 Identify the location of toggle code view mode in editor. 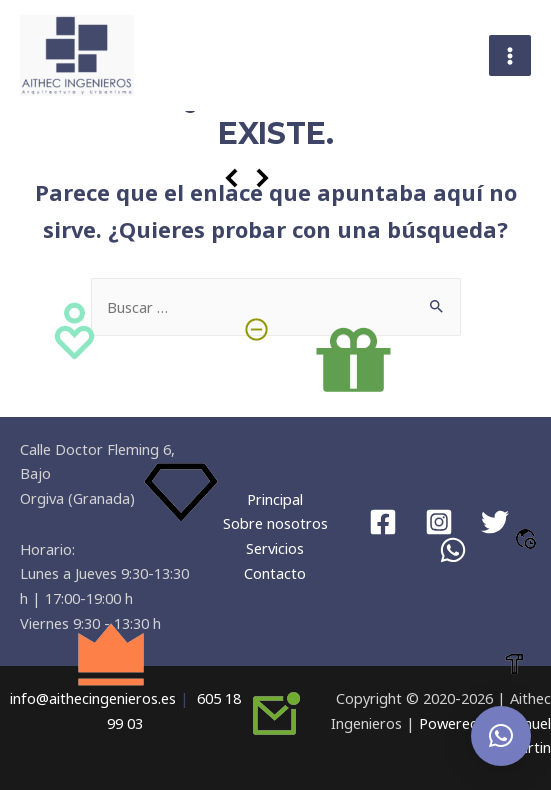
(247, 178).